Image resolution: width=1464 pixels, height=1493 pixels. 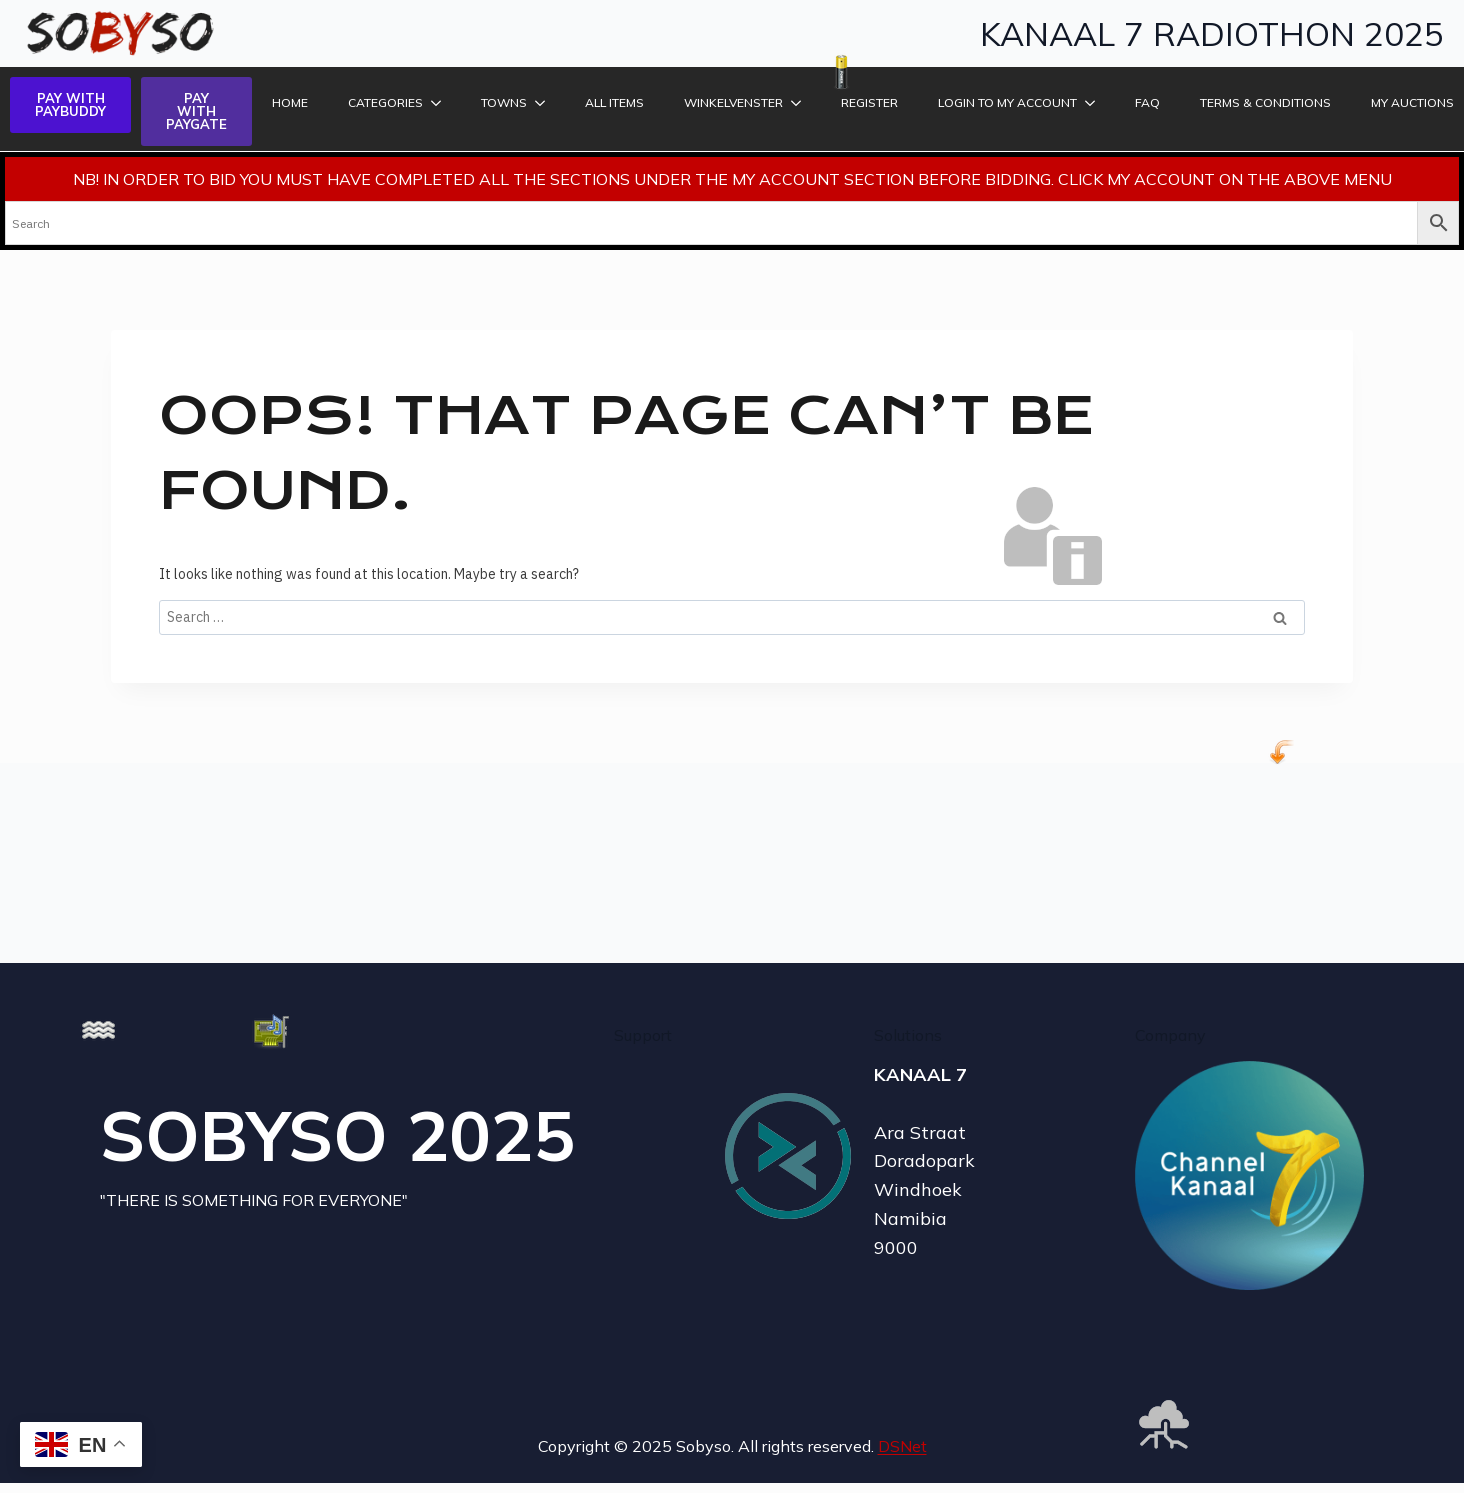 What do you see at coordinates (99, 1029) in the screenshot?
I see `indicates foggy weather conditions` at bounding box center [99, 1029].